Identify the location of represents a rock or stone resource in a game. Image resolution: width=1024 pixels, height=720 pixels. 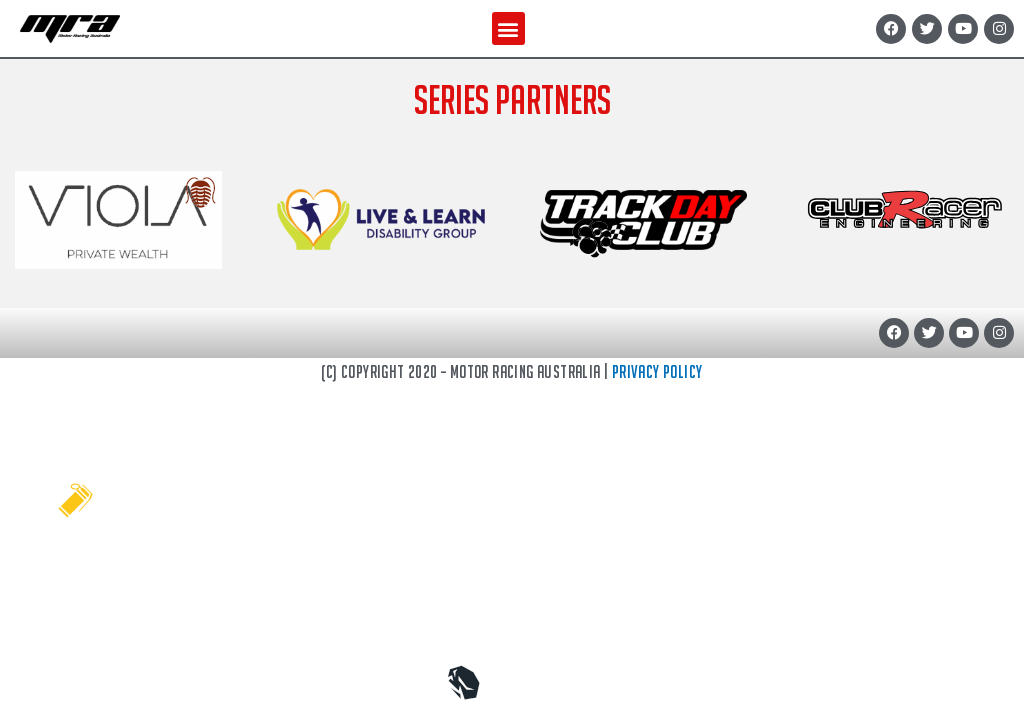
(463, 682).